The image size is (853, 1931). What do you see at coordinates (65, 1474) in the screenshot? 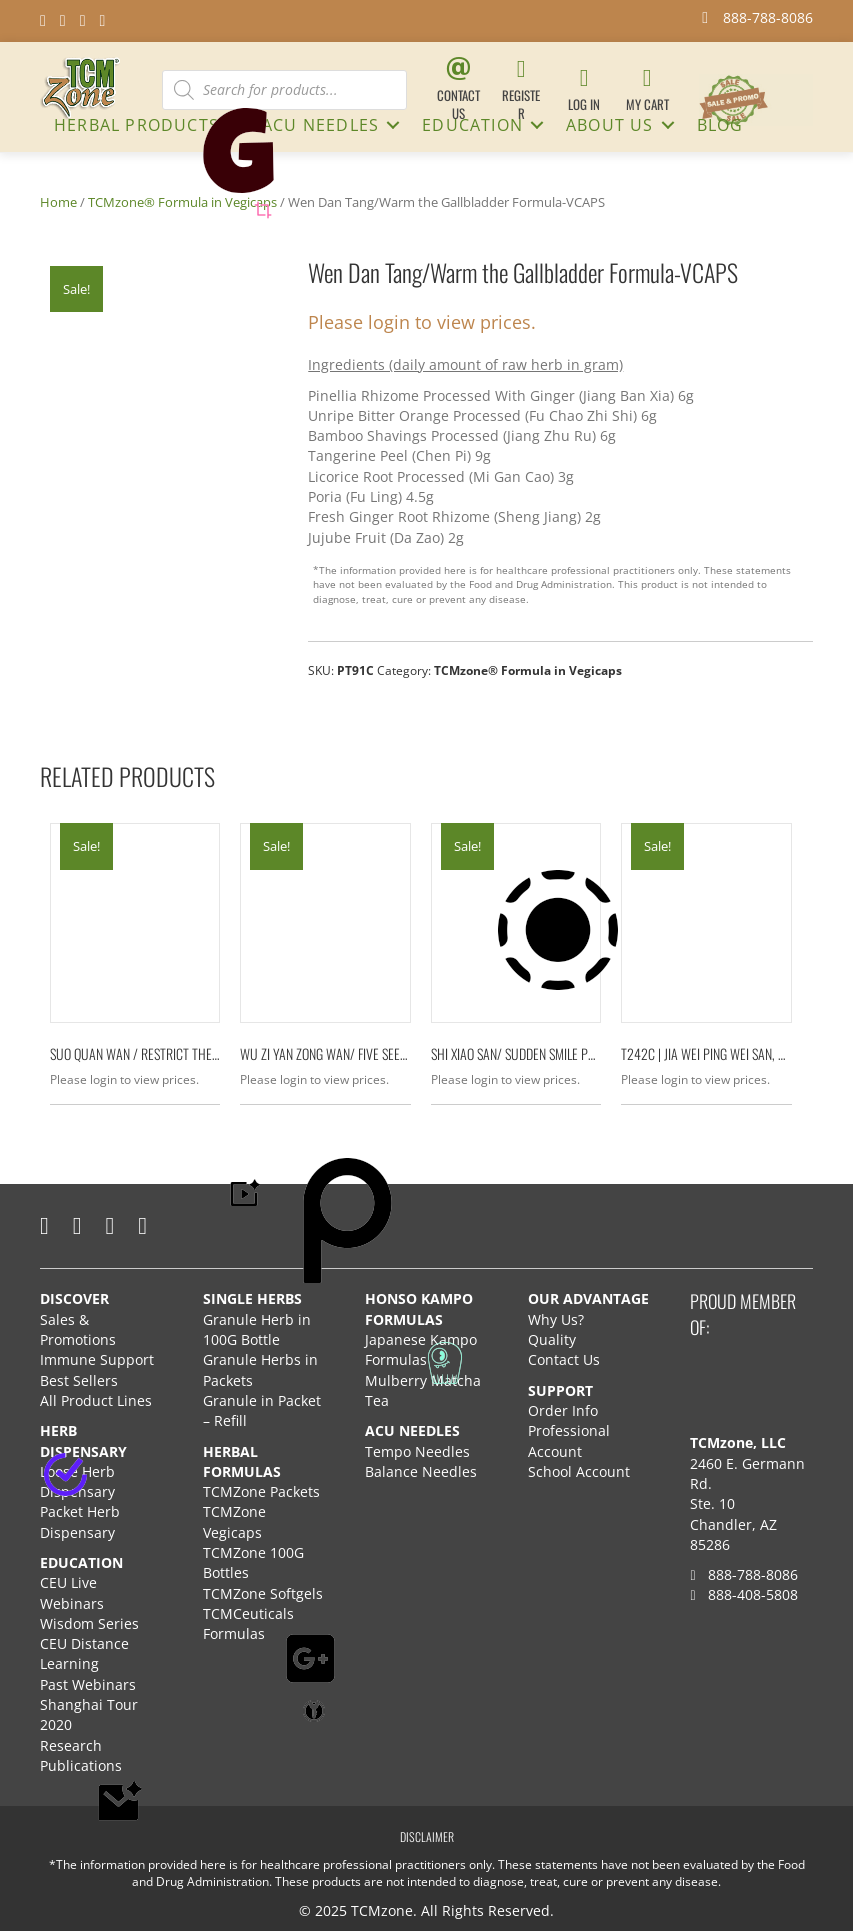
I see `open the TickTick task management app` at bounding box center [65, 1474].